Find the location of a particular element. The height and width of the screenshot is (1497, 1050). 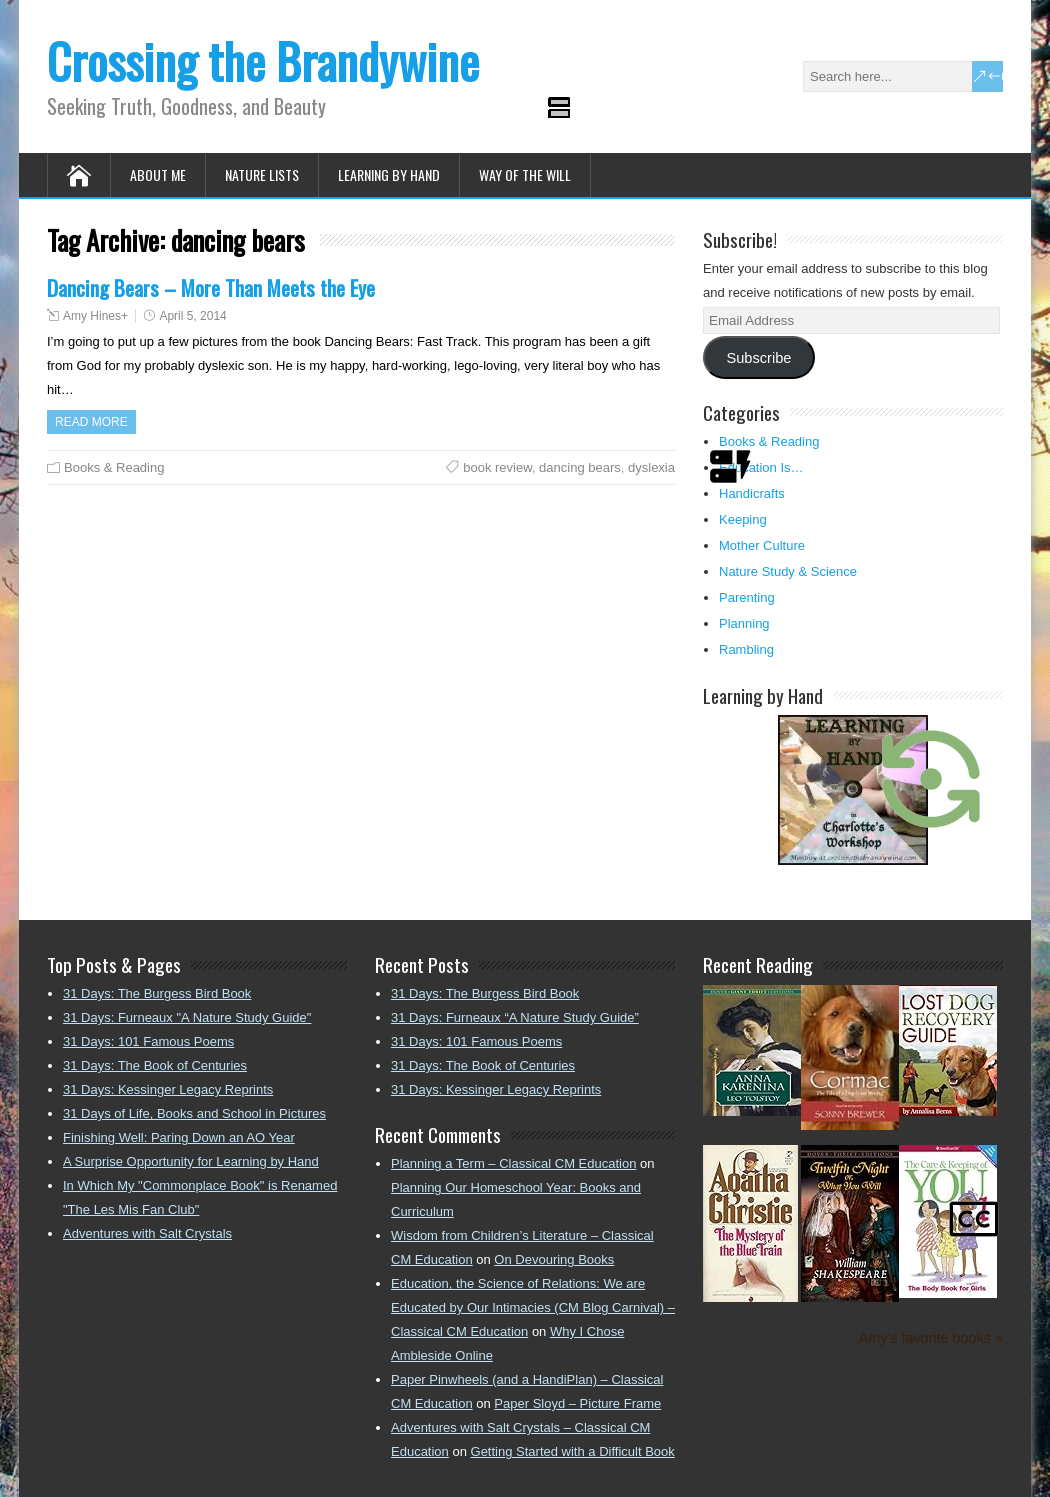

refresh or sync data is located at coordinates (931, 779).